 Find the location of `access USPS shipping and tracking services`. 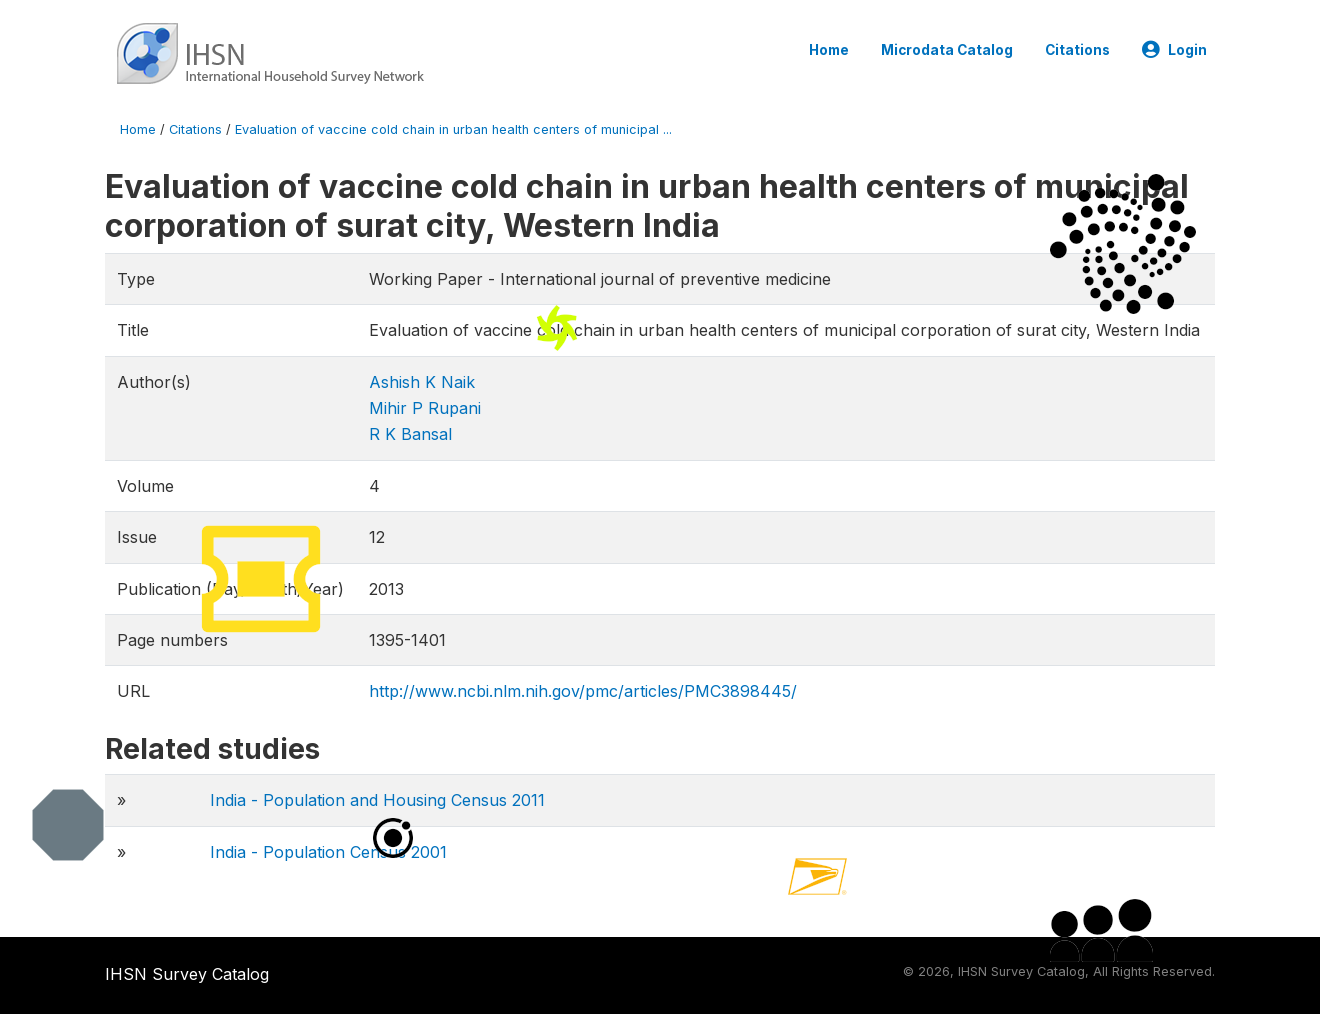

access USPS shipping and tracking services is located at coordinates (817, 876).